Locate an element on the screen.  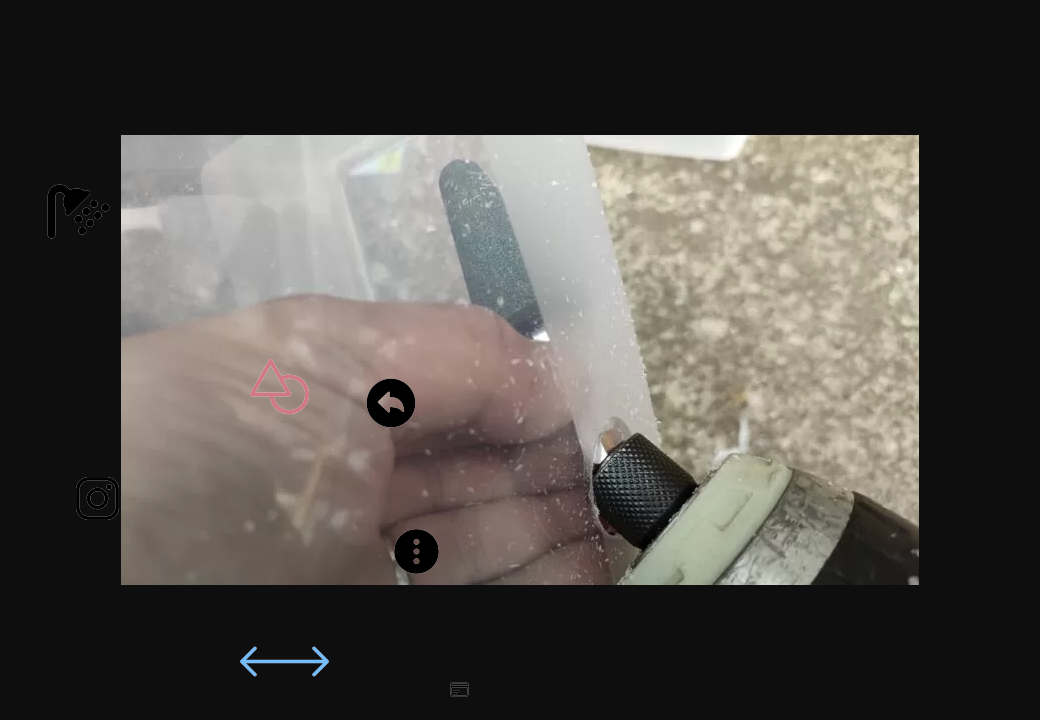
undo the last action is located at coordinates (391, 403).